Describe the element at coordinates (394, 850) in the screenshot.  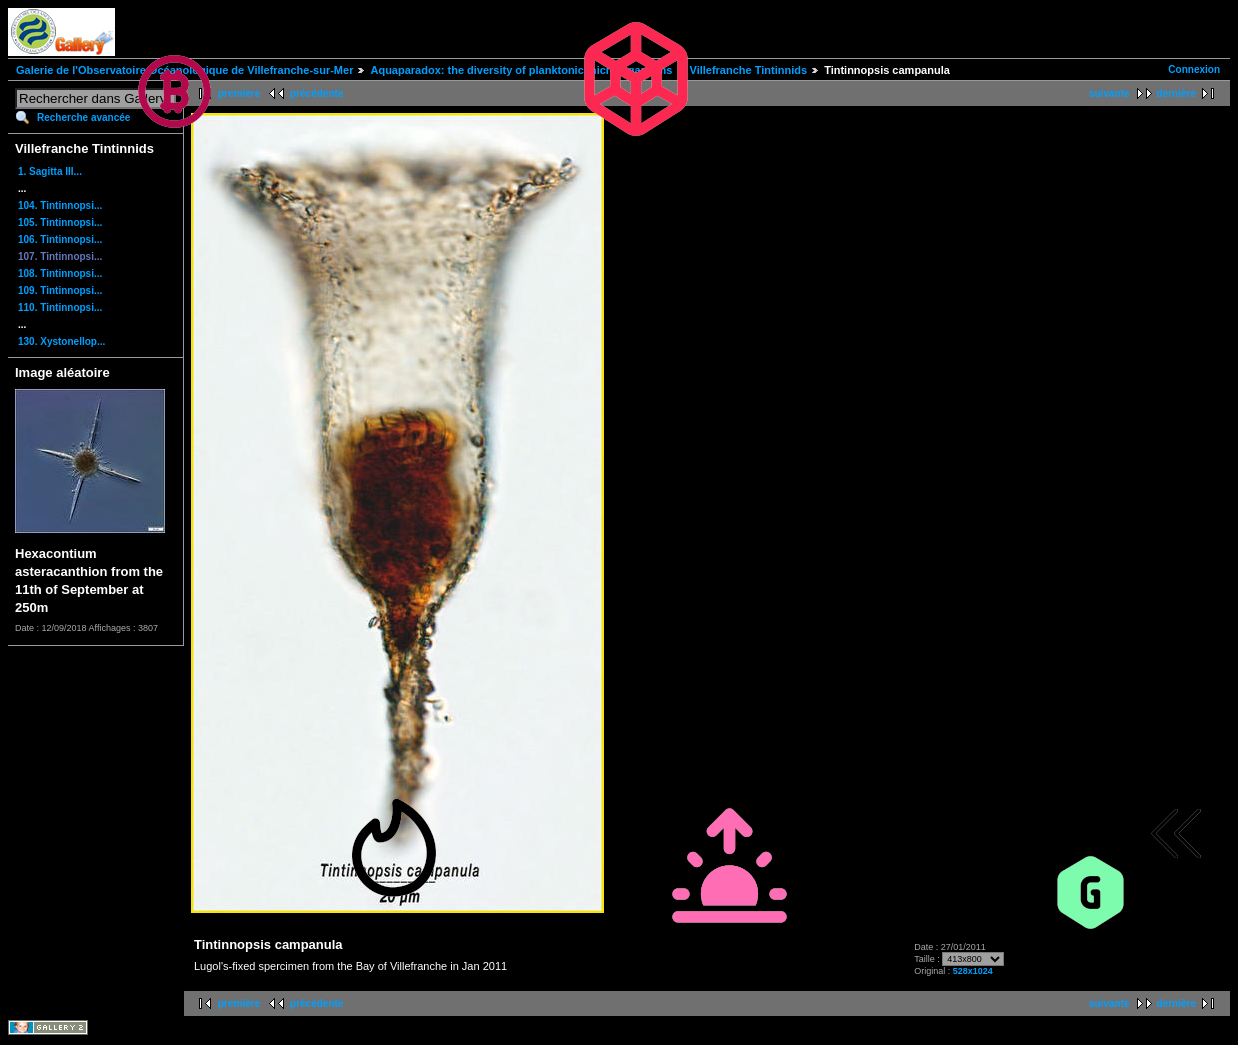
I see `open tinder dating app` at that location.